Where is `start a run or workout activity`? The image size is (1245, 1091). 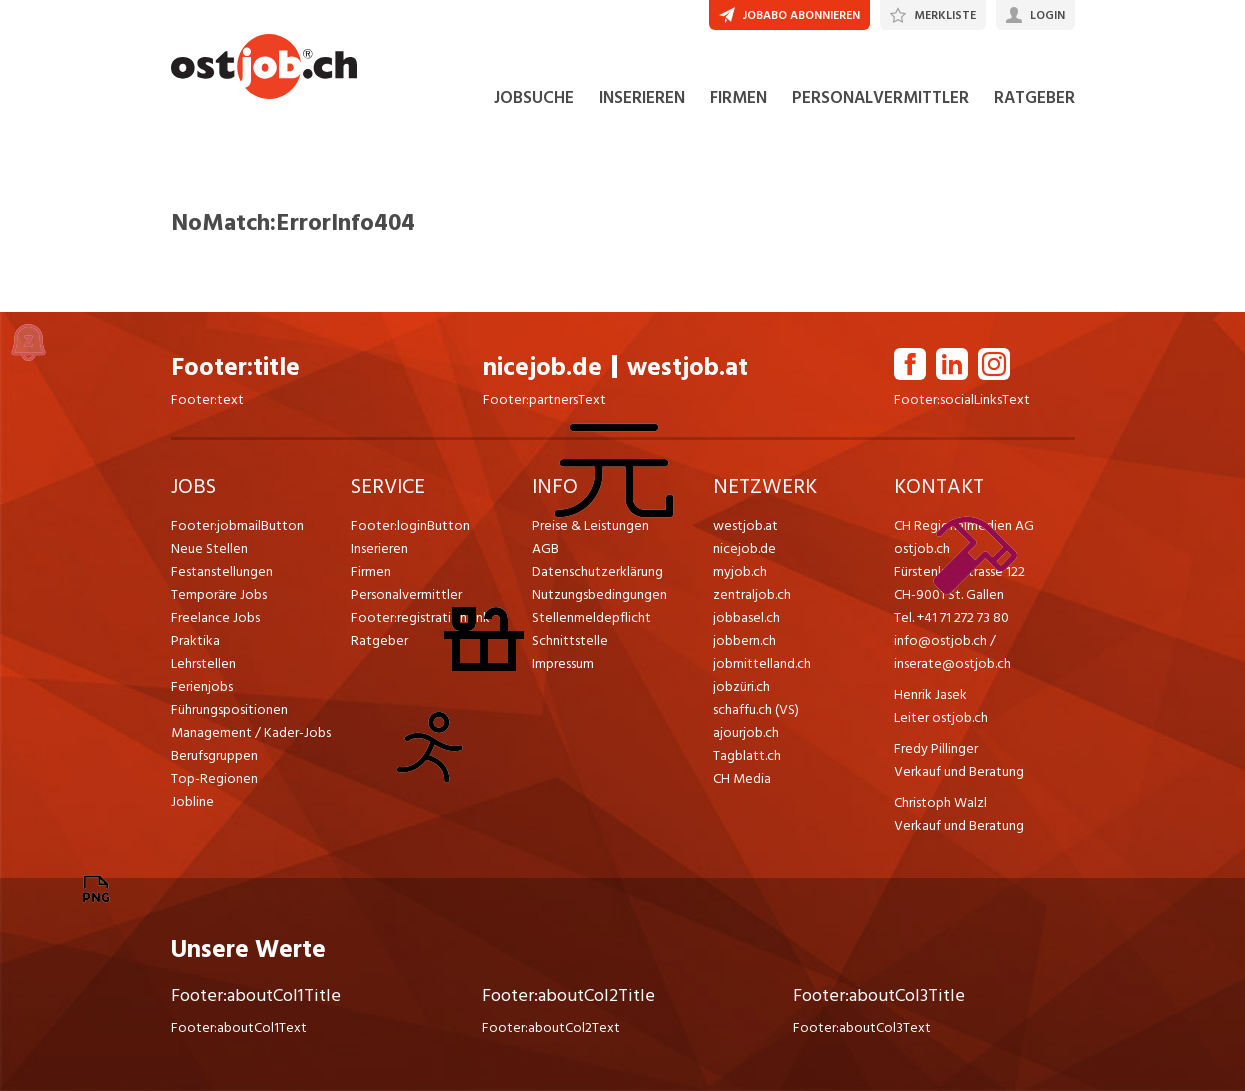
start a run or workout activity is located at coordinates (431, 746).